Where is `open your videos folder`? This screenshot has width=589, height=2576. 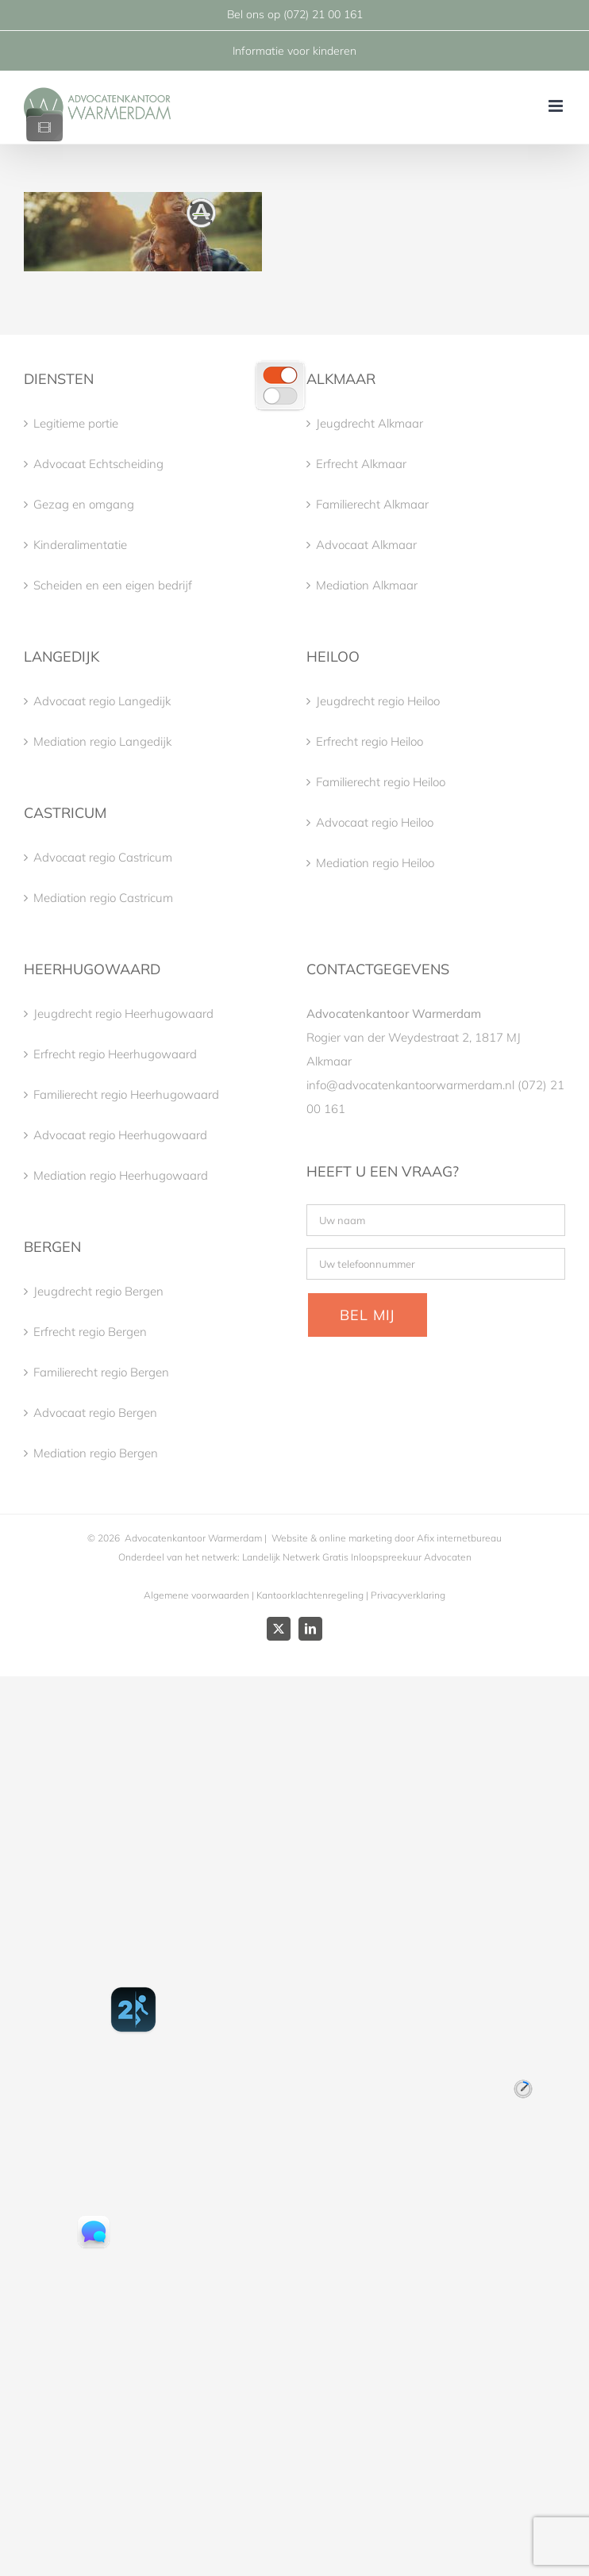
open your videos folder is located at coordinates (44, 125).